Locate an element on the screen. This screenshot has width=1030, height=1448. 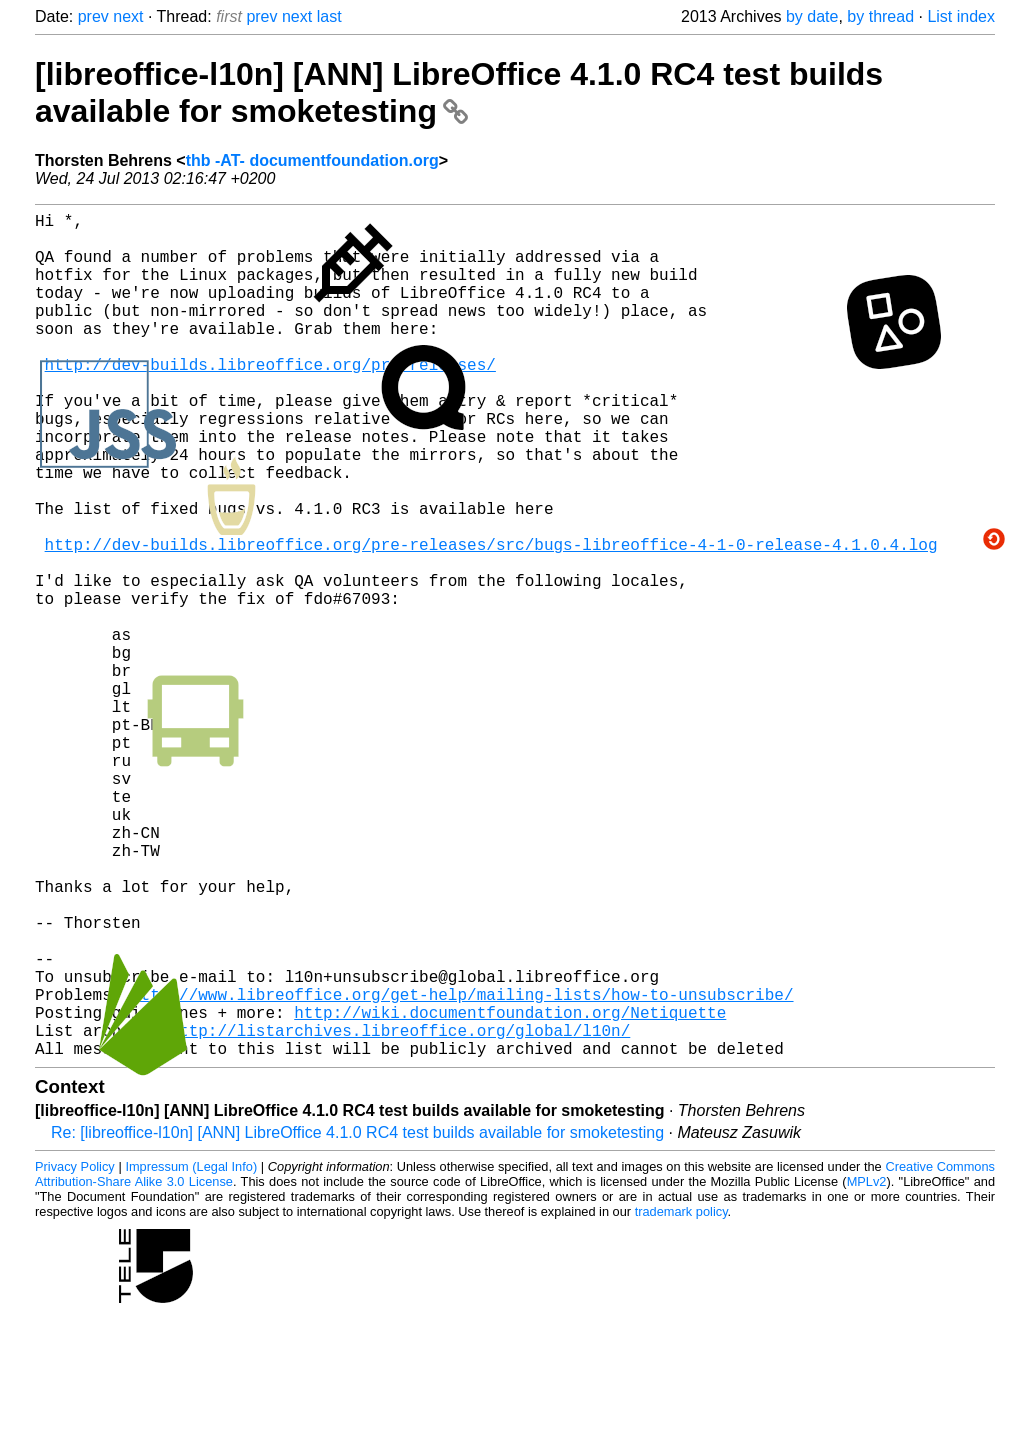
mocha javascript testing framework logo is located at coordinates (231, 495).